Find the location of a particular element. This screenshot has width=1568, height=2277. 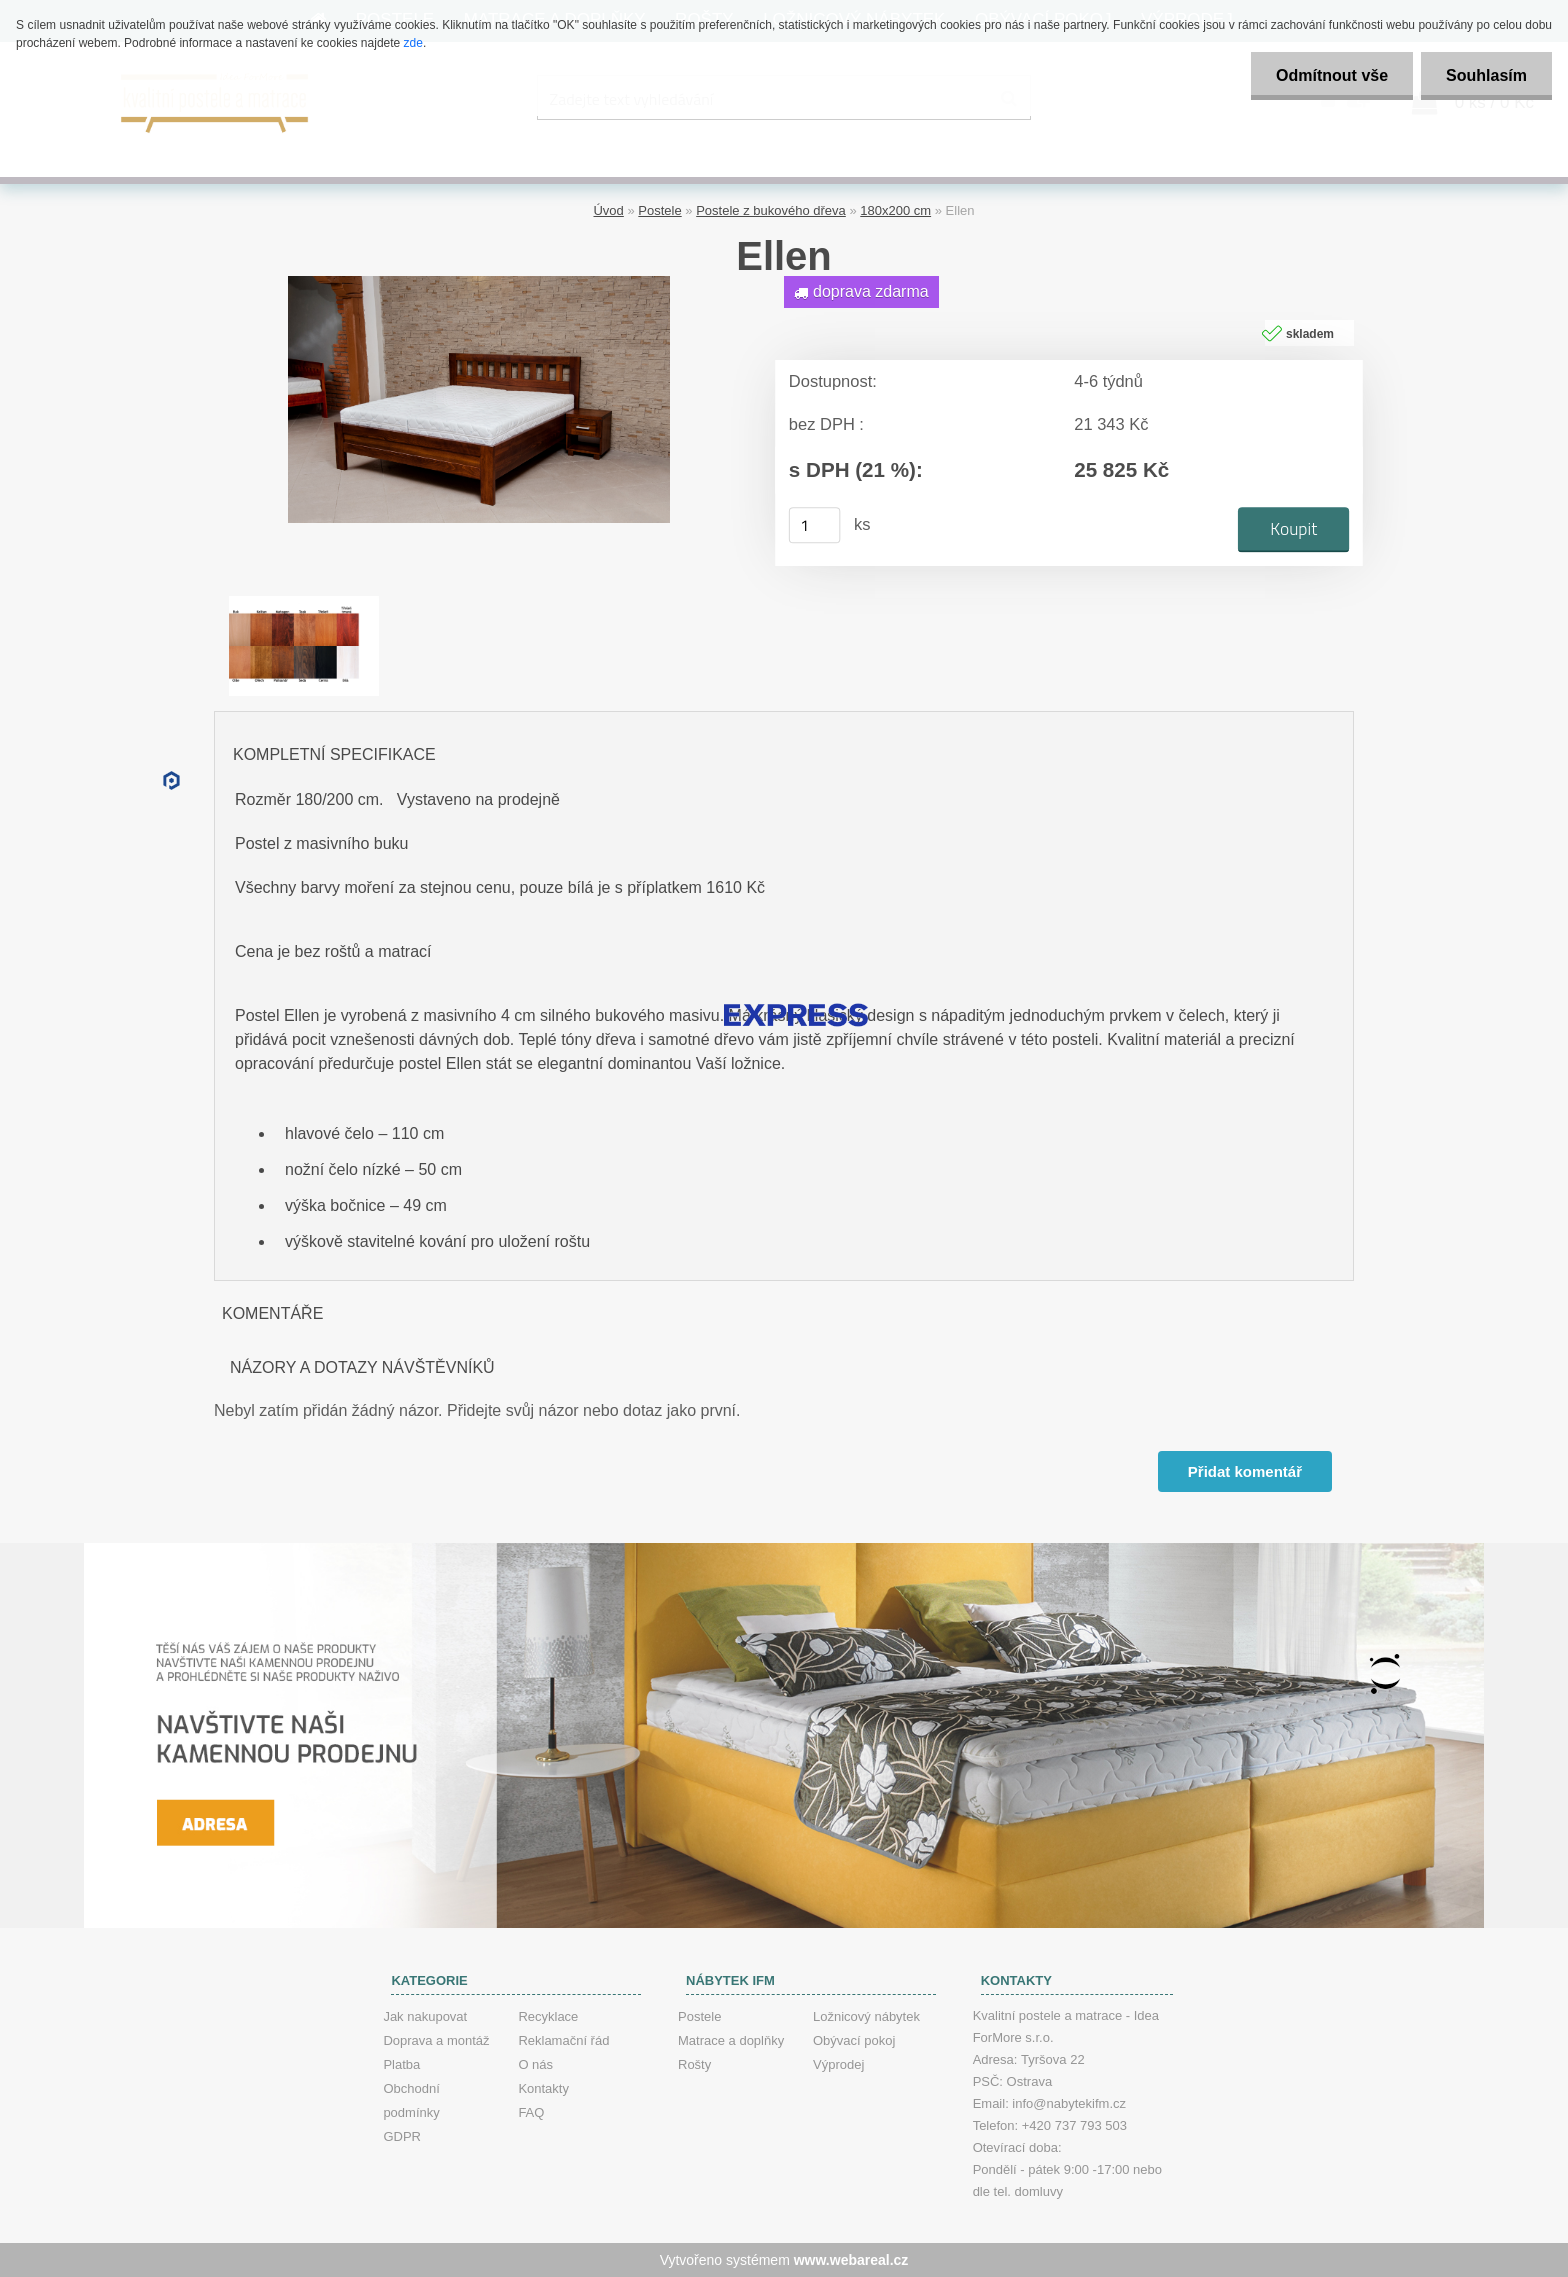

open Jupyter notebook environment is located at coordinates (1385, 1674).